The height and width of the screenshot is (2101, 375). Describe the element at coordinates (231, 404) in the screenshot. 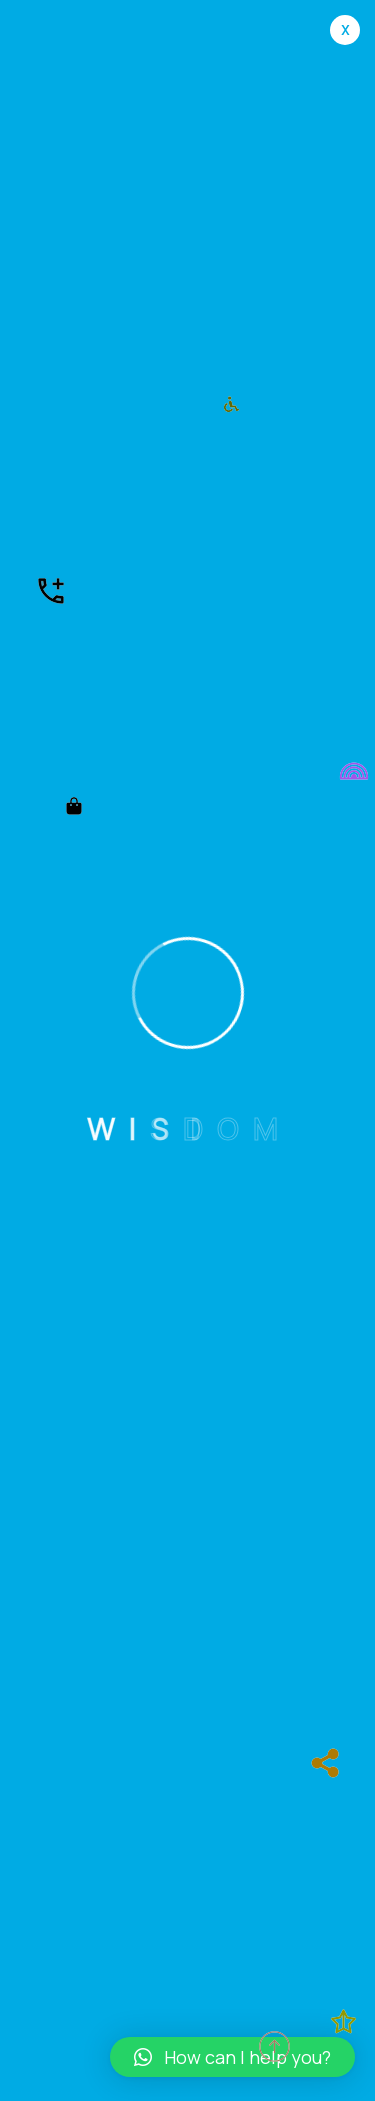

I see `indicates wheelchair accessible facilities` at that location.